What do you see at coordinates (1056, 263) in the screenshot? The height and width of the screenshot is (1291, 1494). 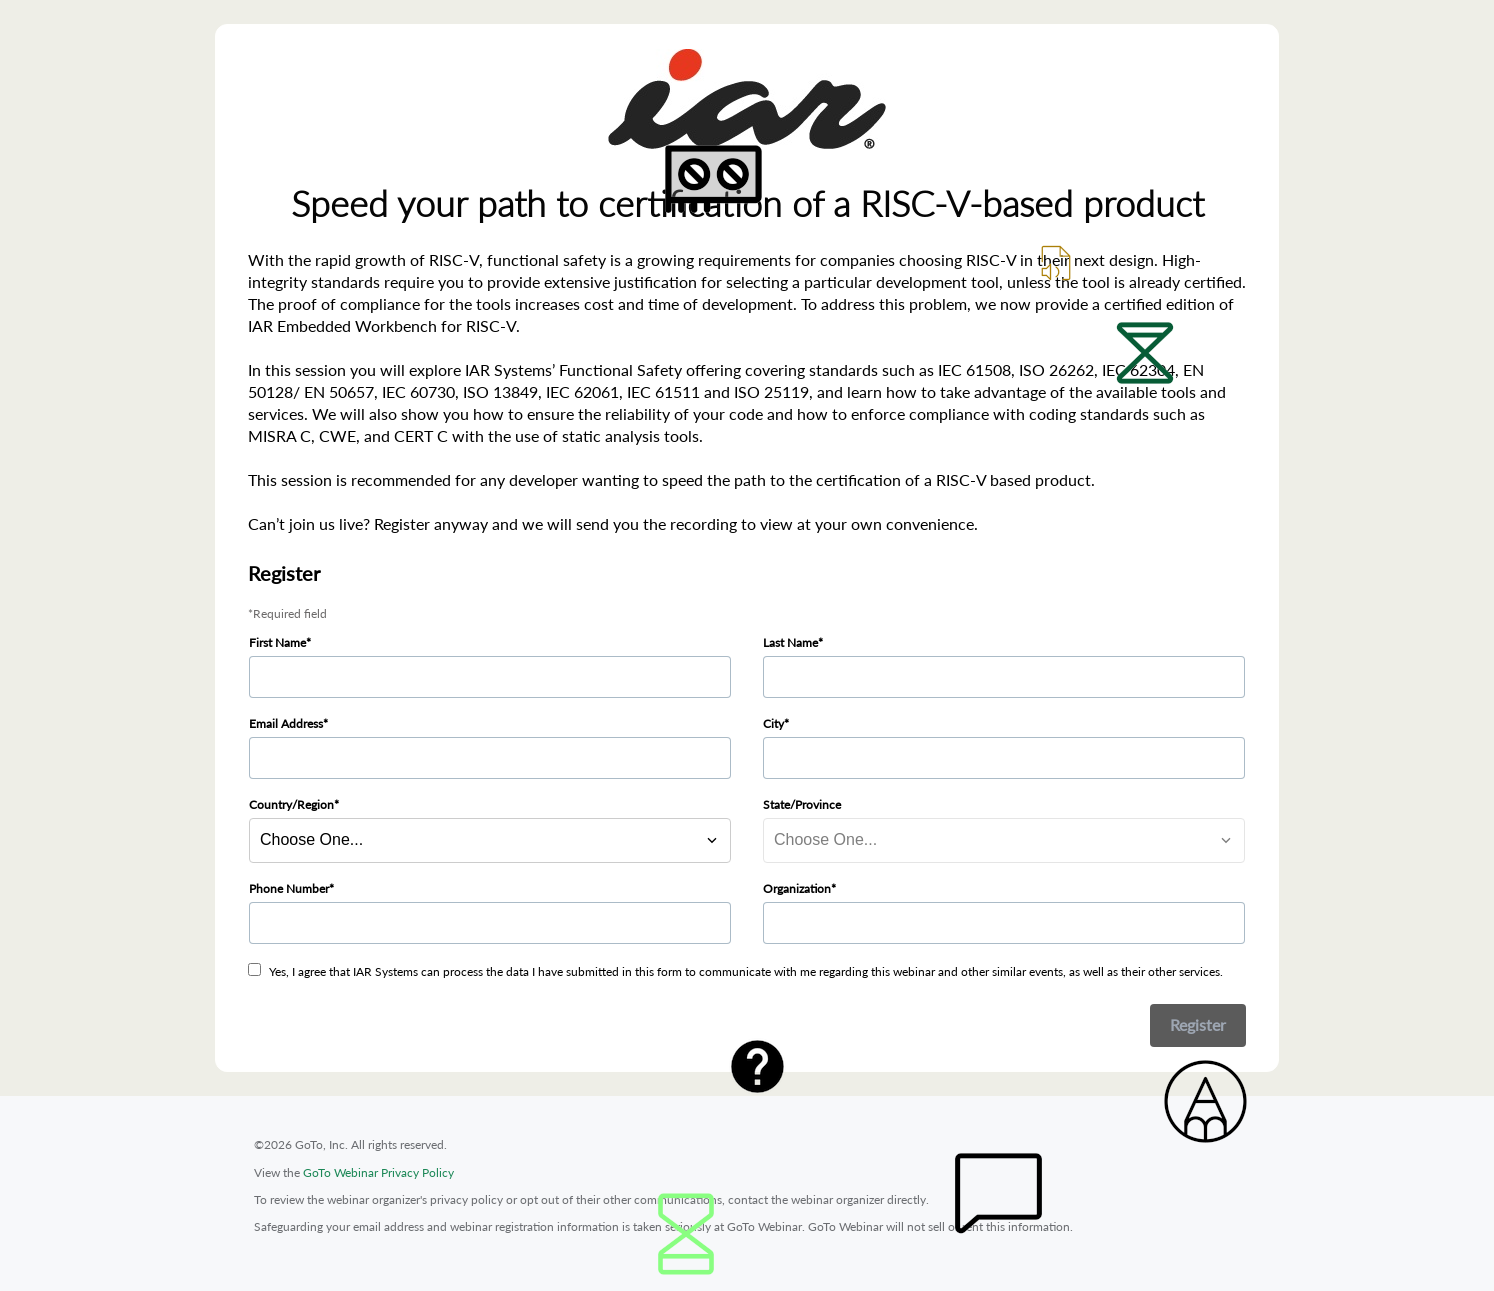 I see `open an audio file` at bounding box center [1056, 263].